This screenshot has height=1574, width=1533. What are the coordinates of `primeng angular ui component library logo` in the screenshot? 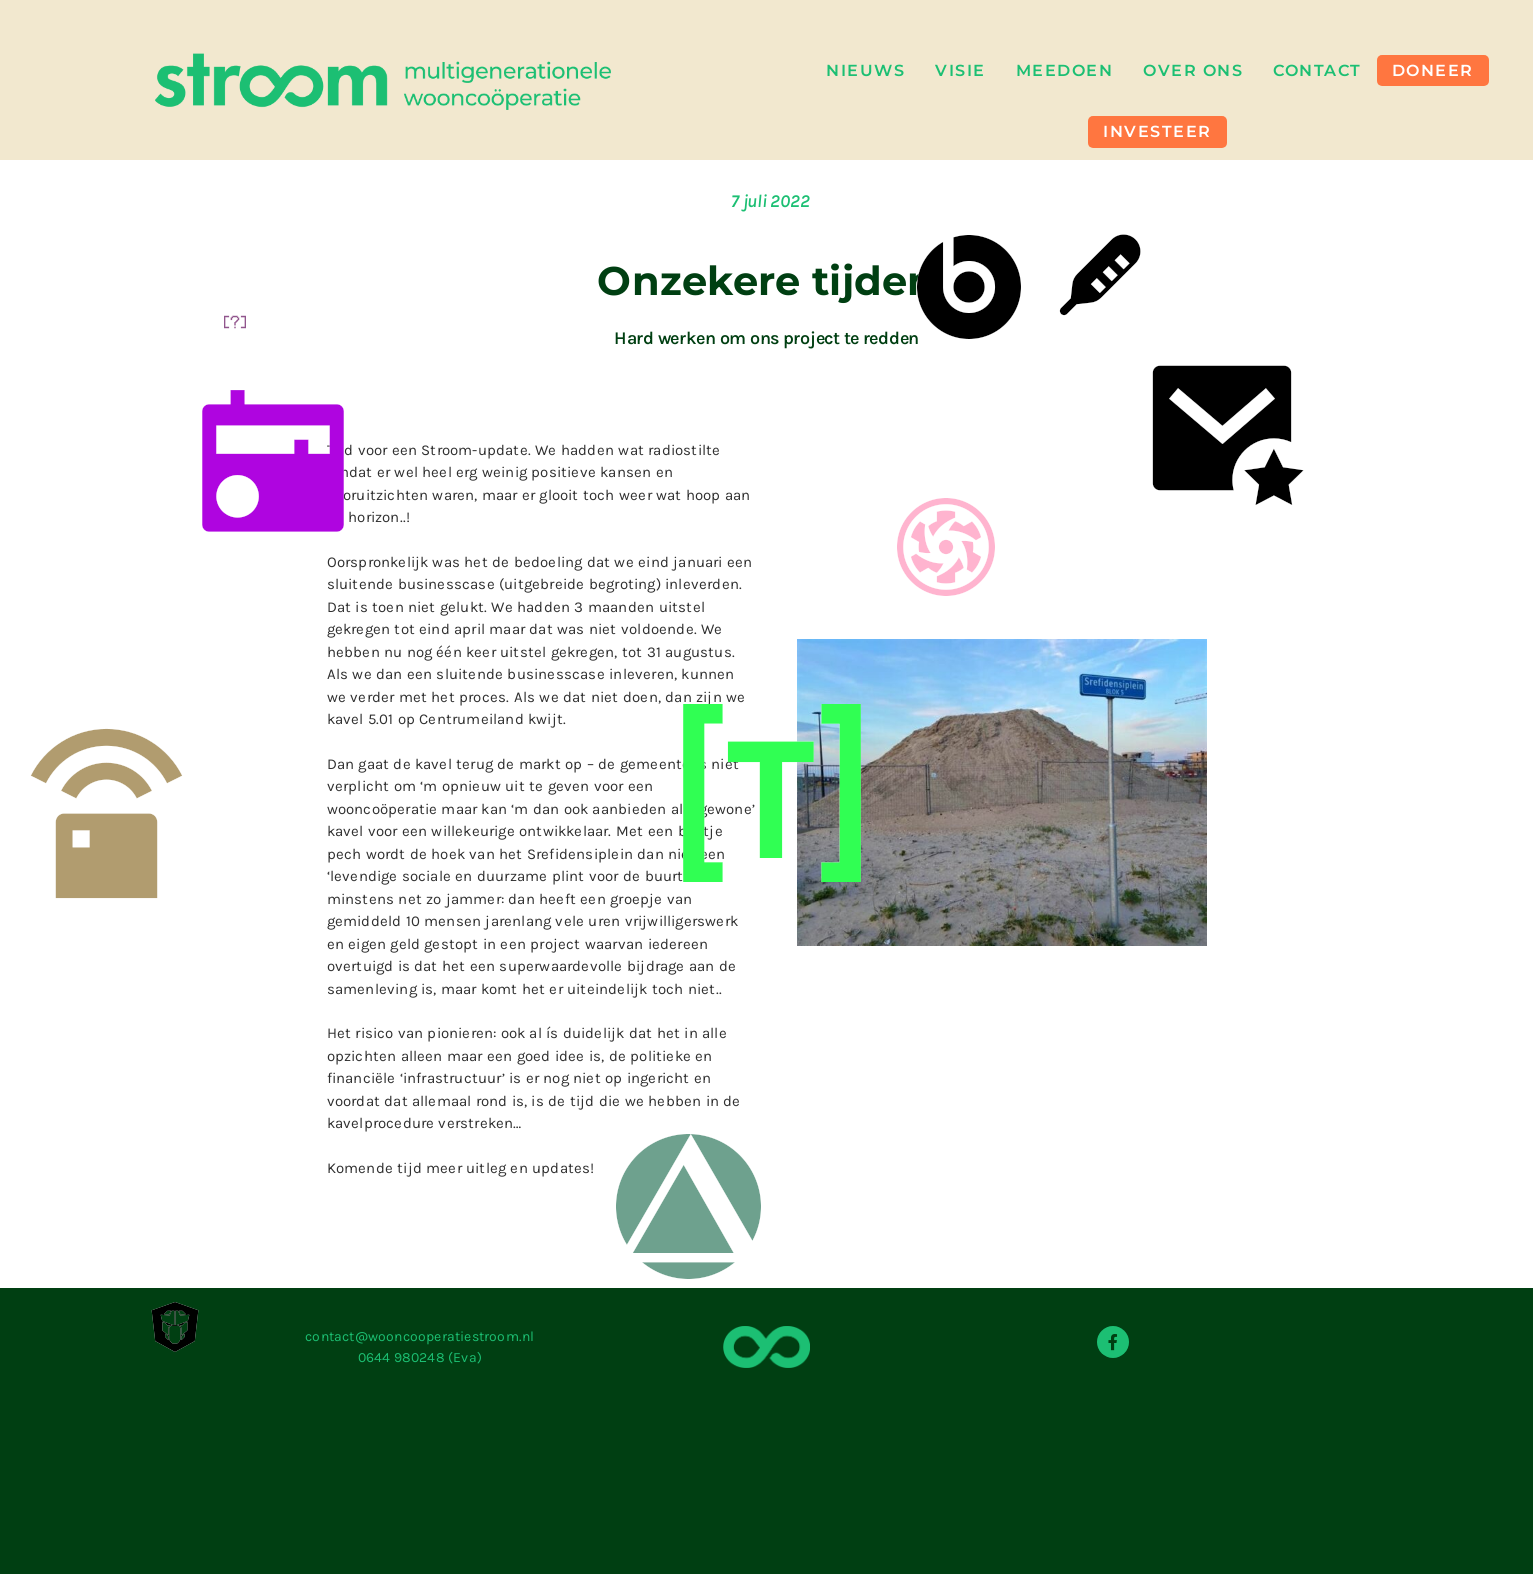 It's located at (175, 1327).